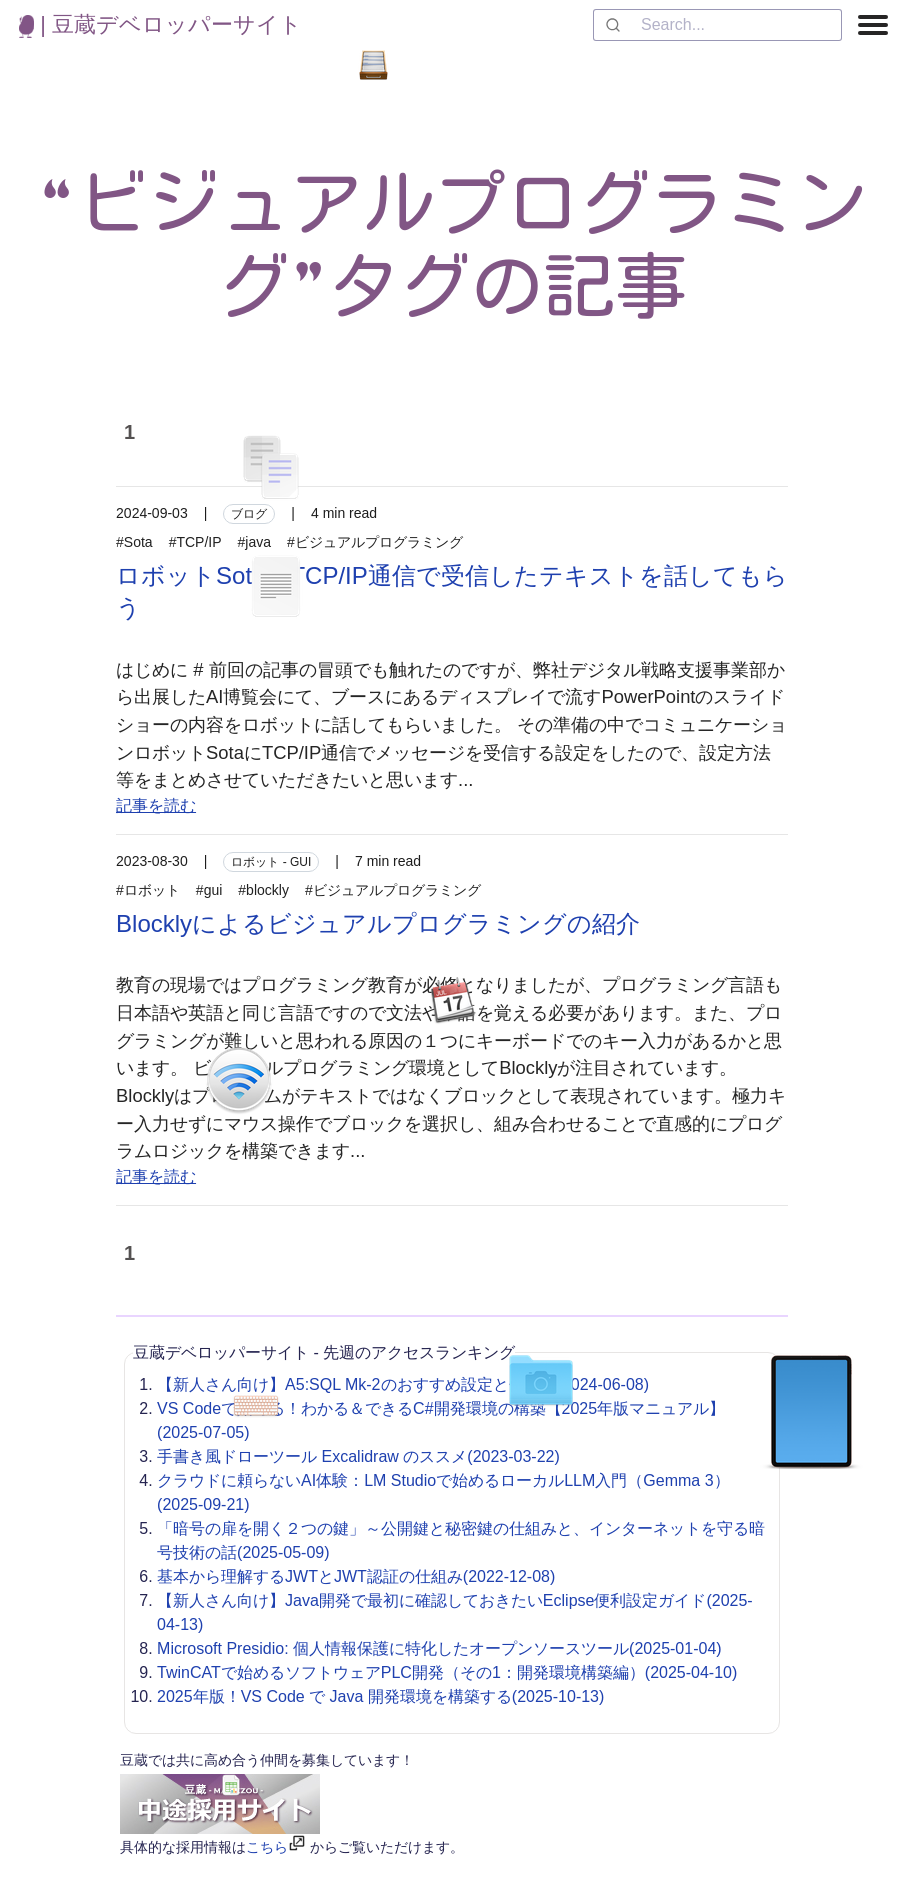  I want to click on copy selected content to clipboard, so click(271, 467).